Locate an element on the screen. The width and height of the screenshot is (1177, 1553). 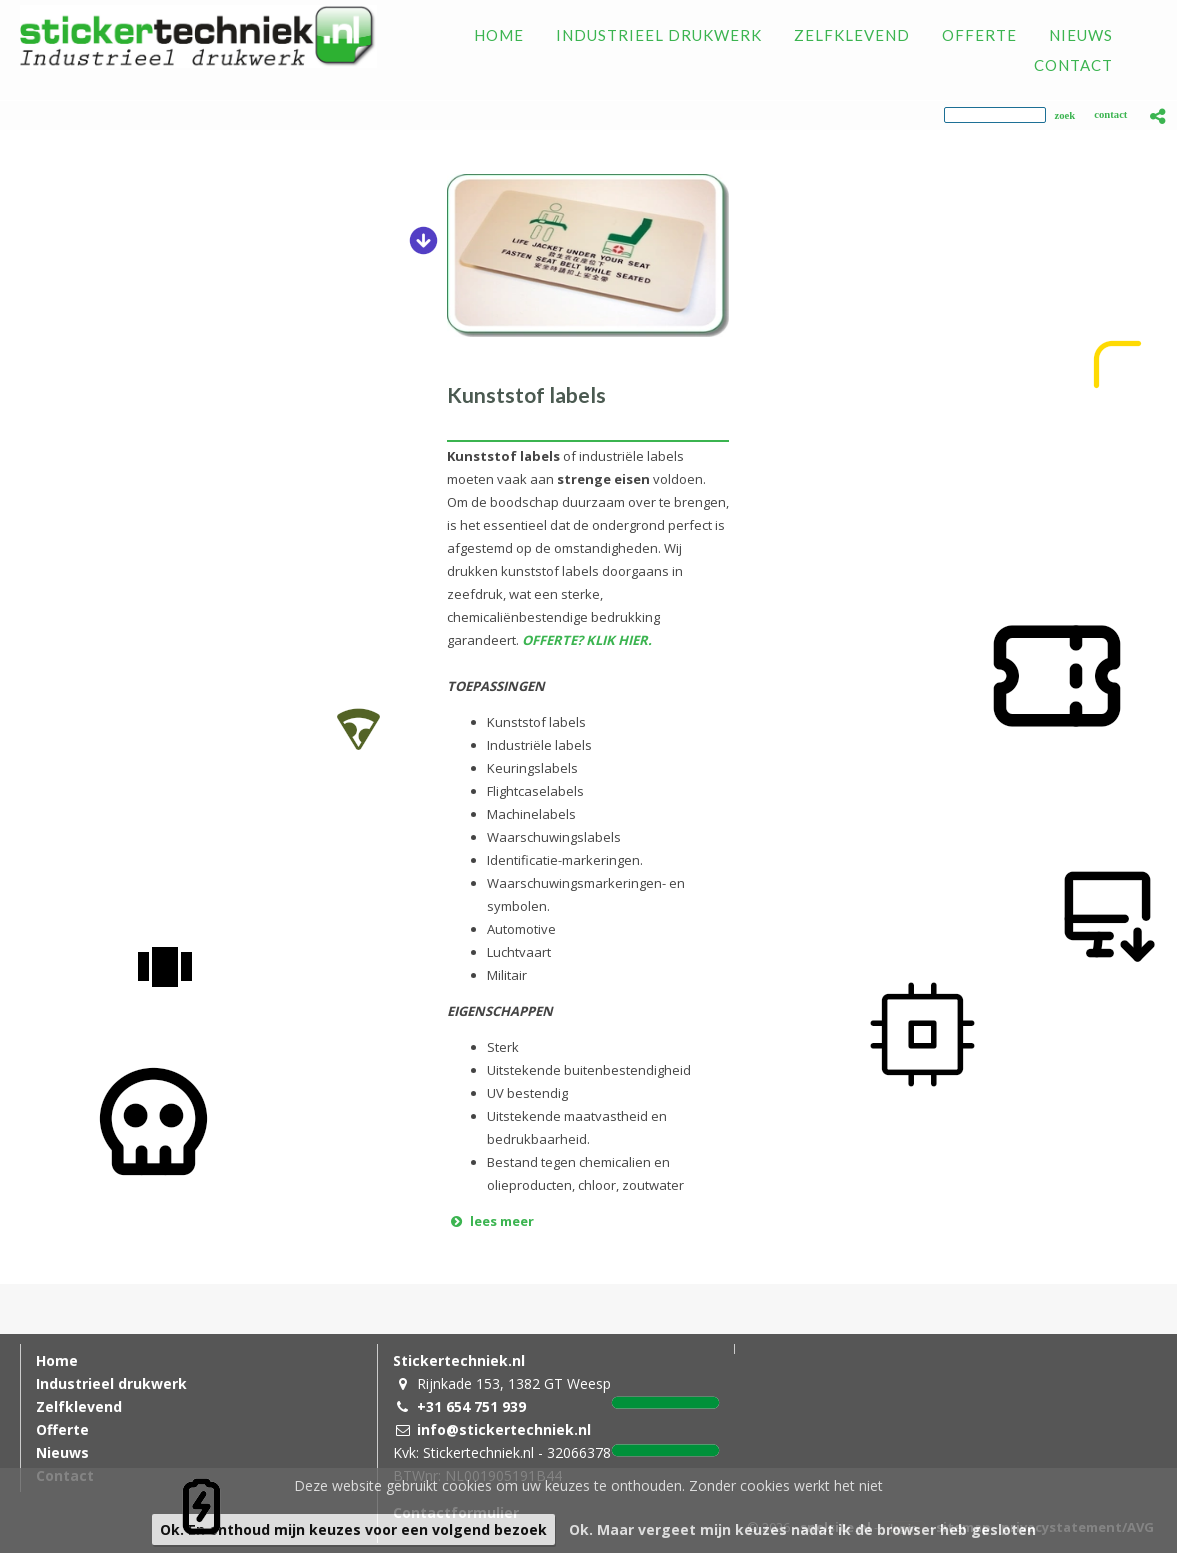
view content in carousel mode is located at coordinates (165, 968).